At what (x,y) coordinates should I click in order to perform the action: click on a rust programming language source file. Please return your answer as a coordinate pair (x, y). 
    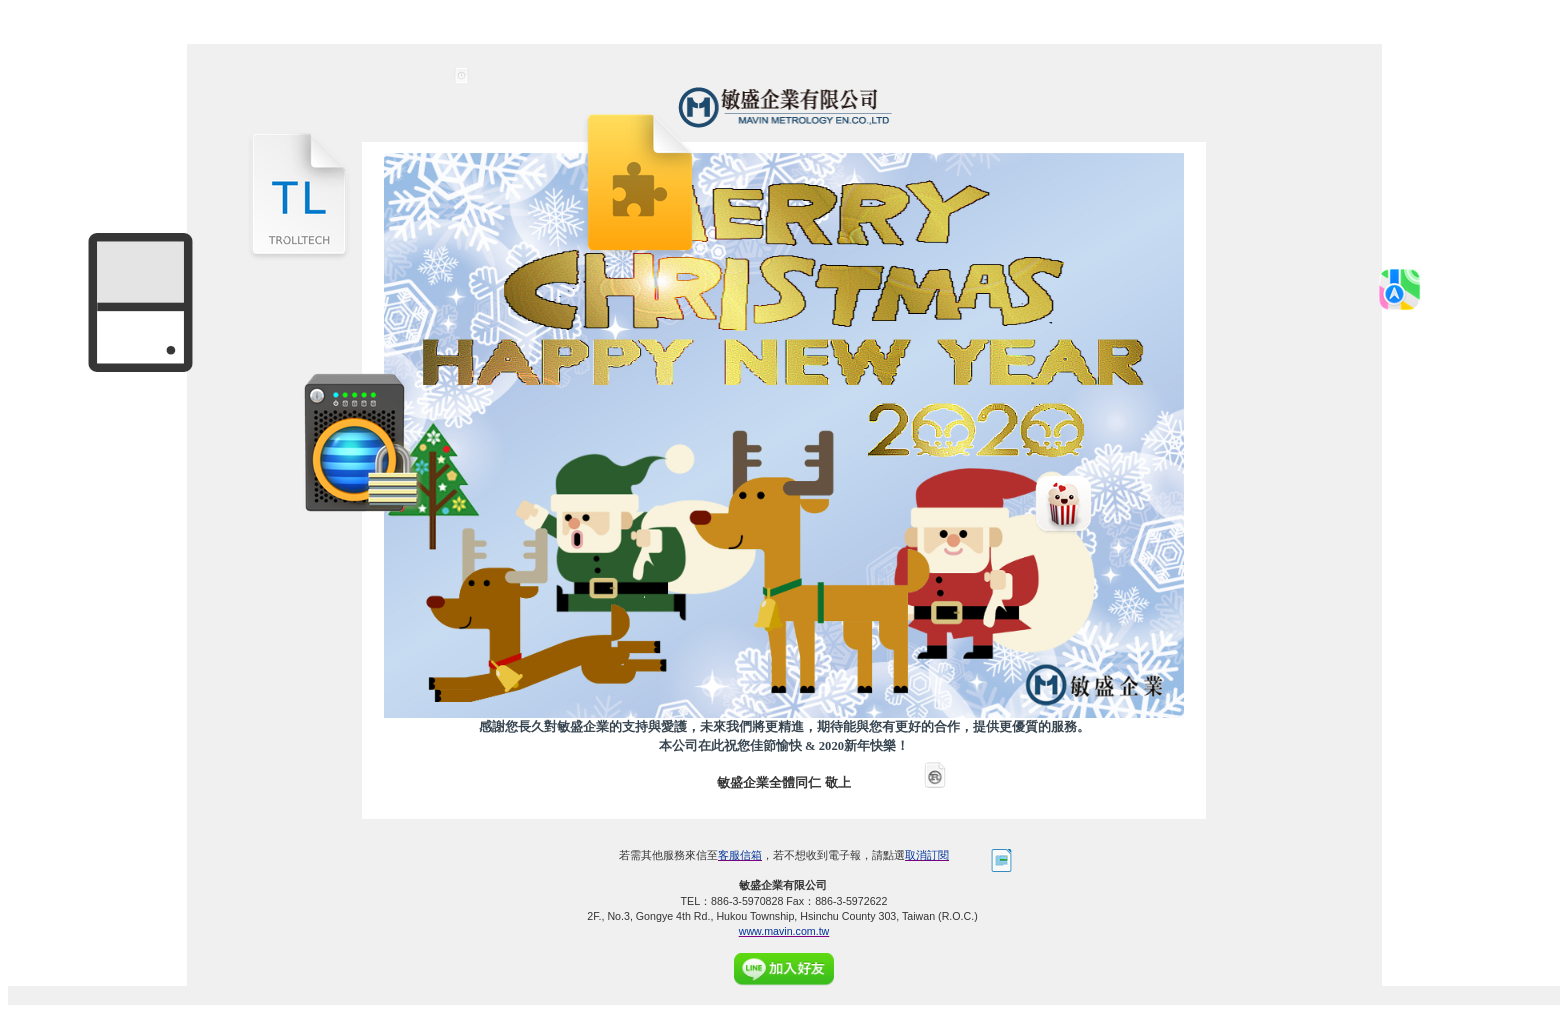
    Looking at the image, I should click on (935, 775).